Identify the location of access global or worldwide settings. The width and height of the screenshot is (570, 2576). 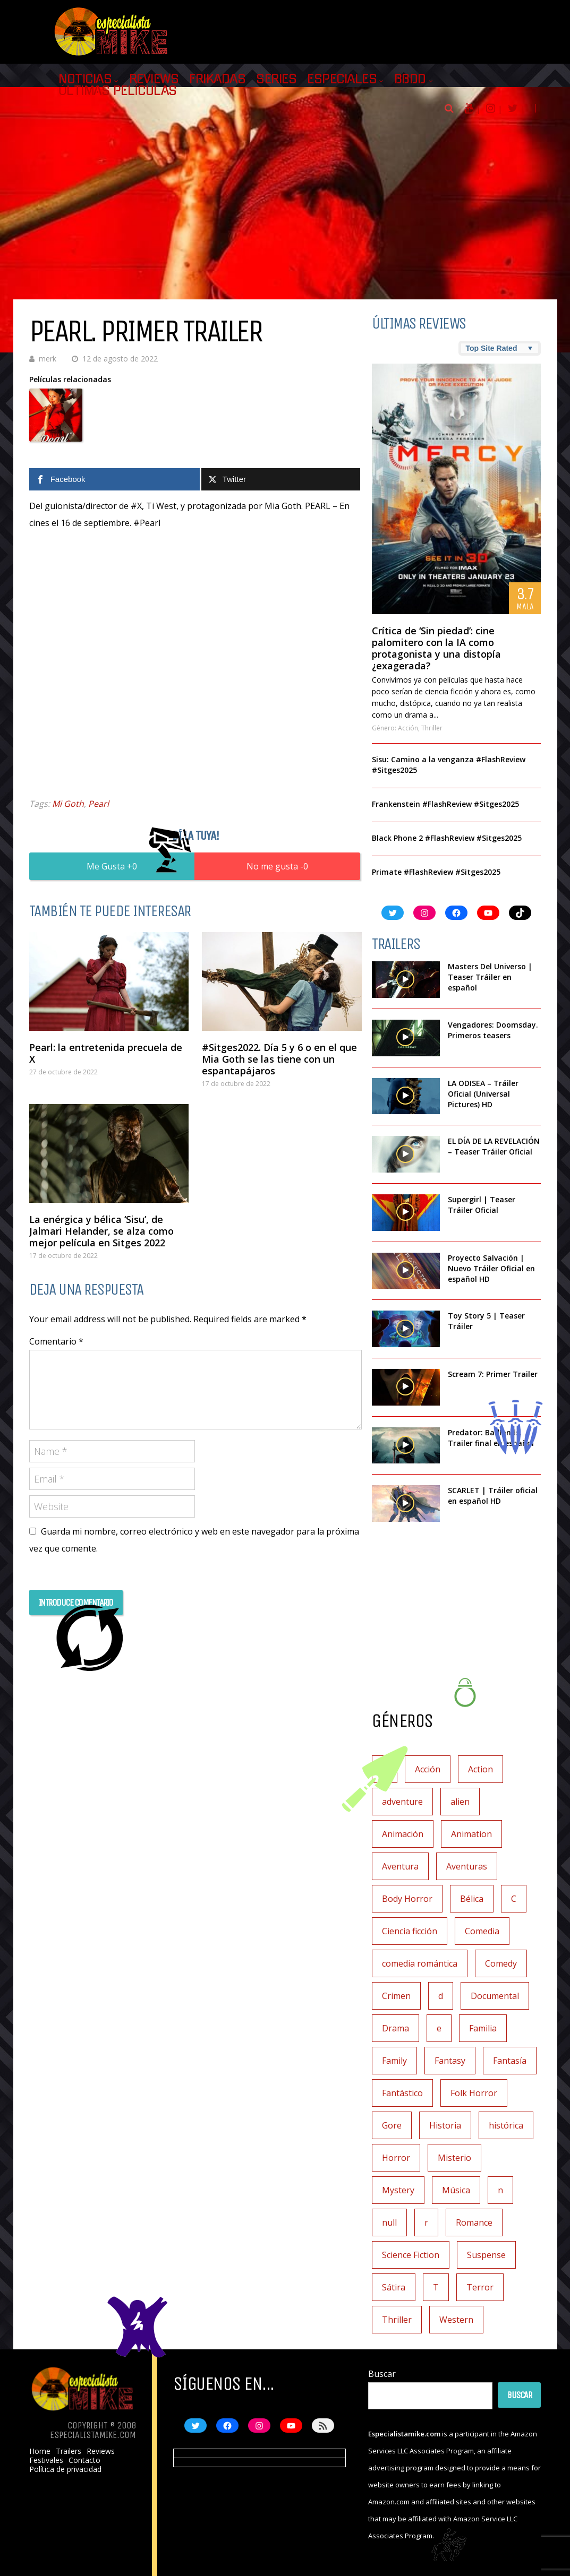
(465, 1692).